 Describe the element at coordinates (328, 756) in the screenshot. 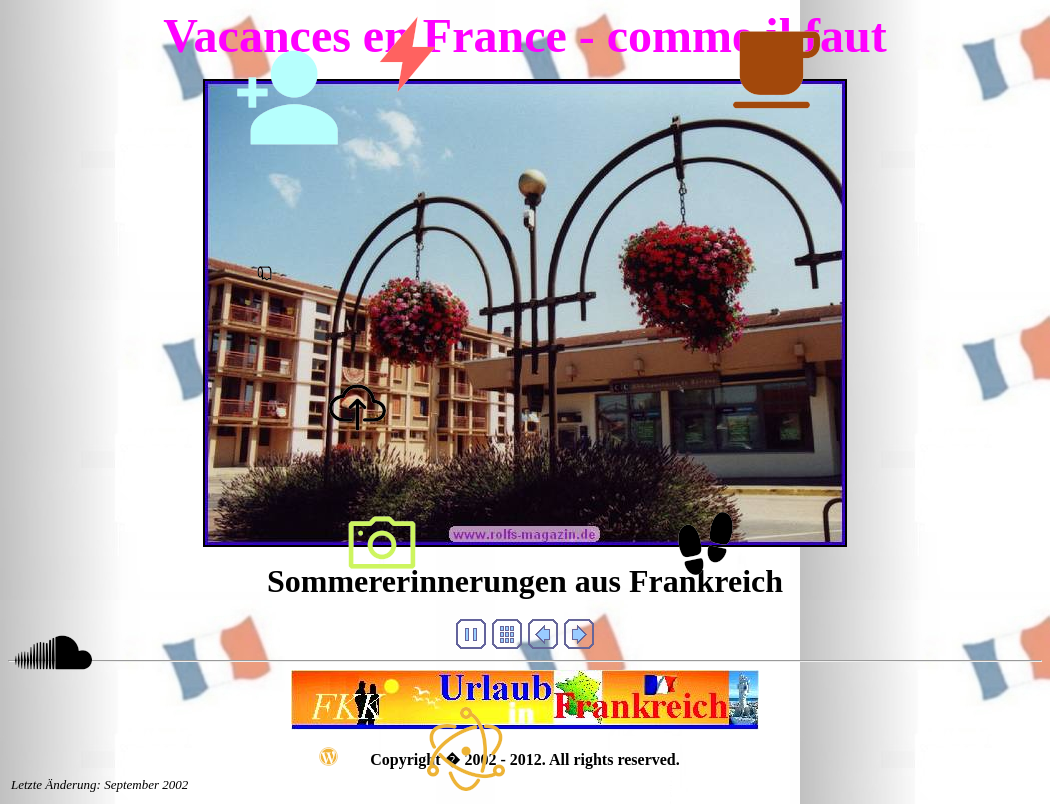

I see `link to WordPress website or blog` at that location.